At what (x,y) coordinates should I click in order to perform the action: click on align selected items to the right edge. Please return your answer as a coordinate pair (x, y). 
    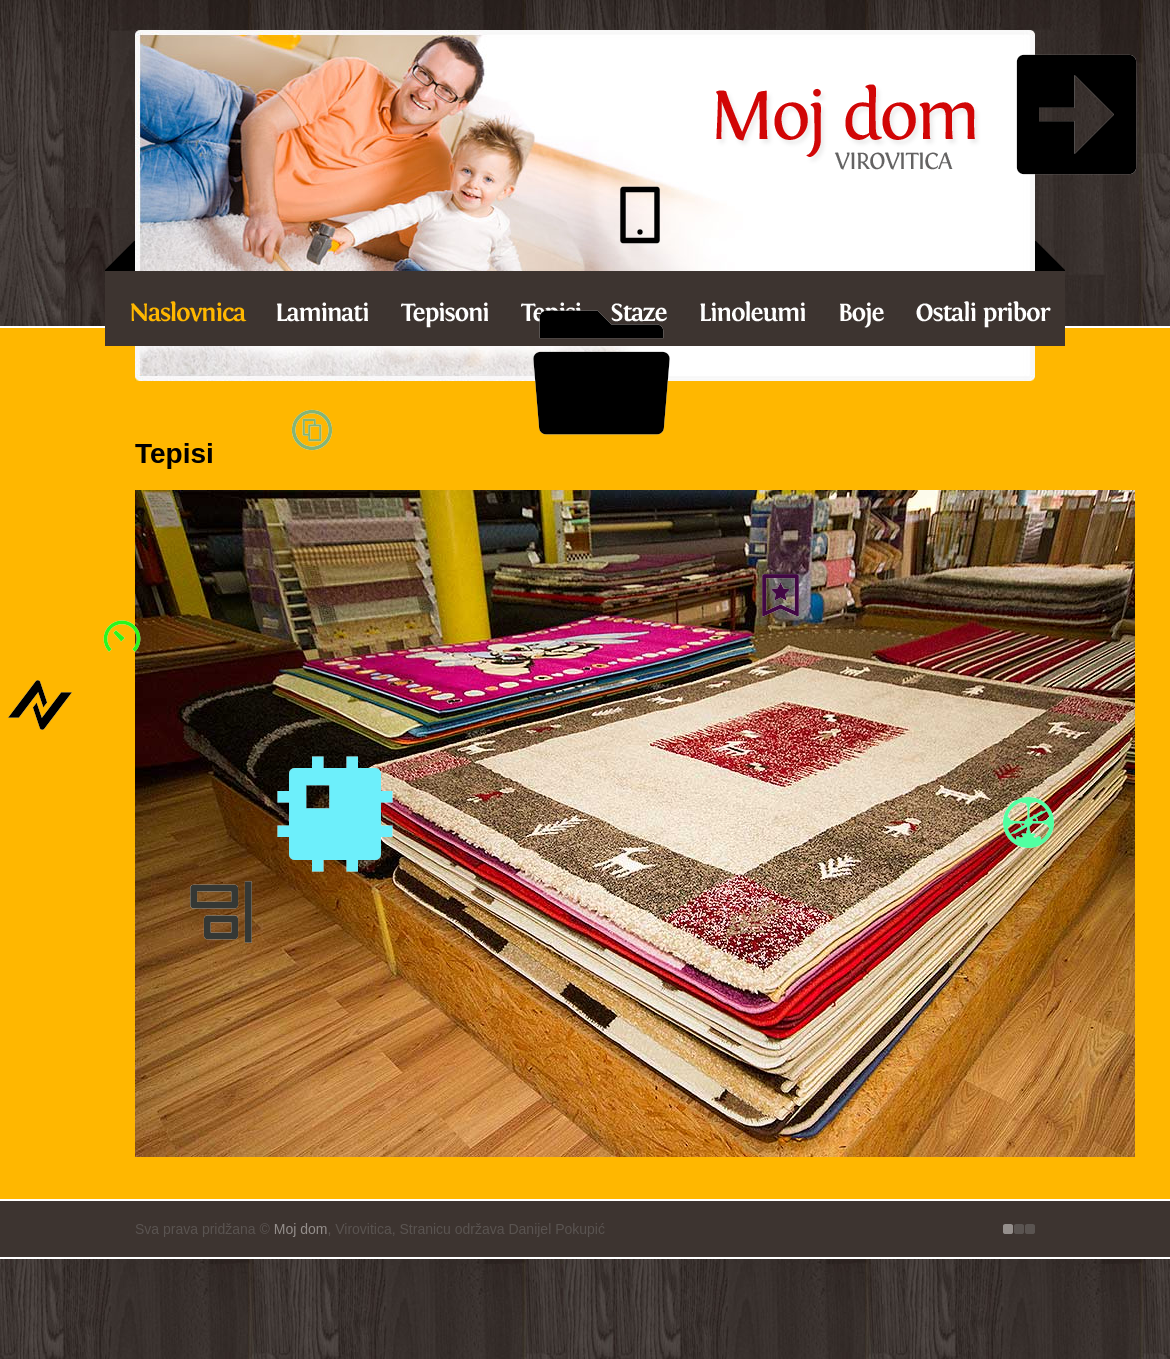
    Looking at the image, I should click on (221, 912).